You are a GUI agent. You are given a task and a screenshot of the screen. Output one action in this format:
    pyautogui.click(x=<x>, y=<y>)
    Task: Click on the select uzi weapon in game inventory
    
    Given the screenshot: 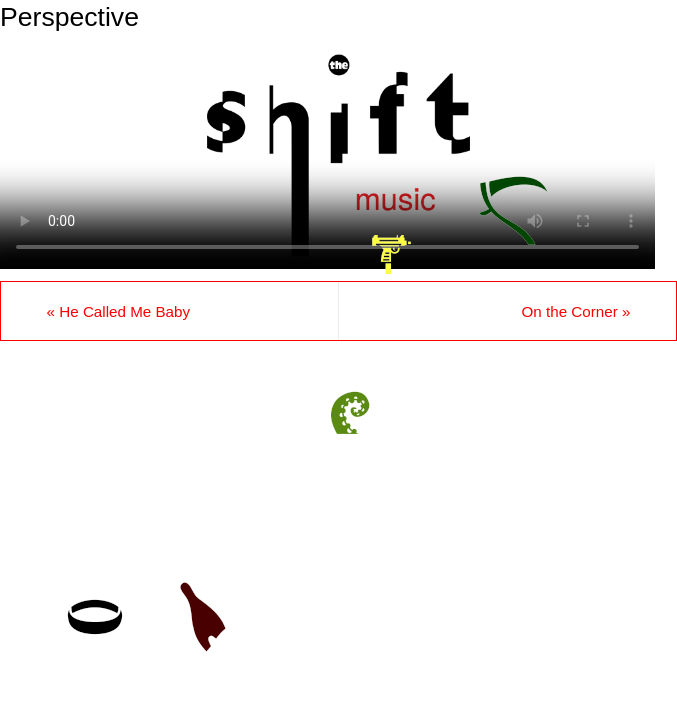 What is the action you would take?
    pyautogui.click(x=391, y=254)
    